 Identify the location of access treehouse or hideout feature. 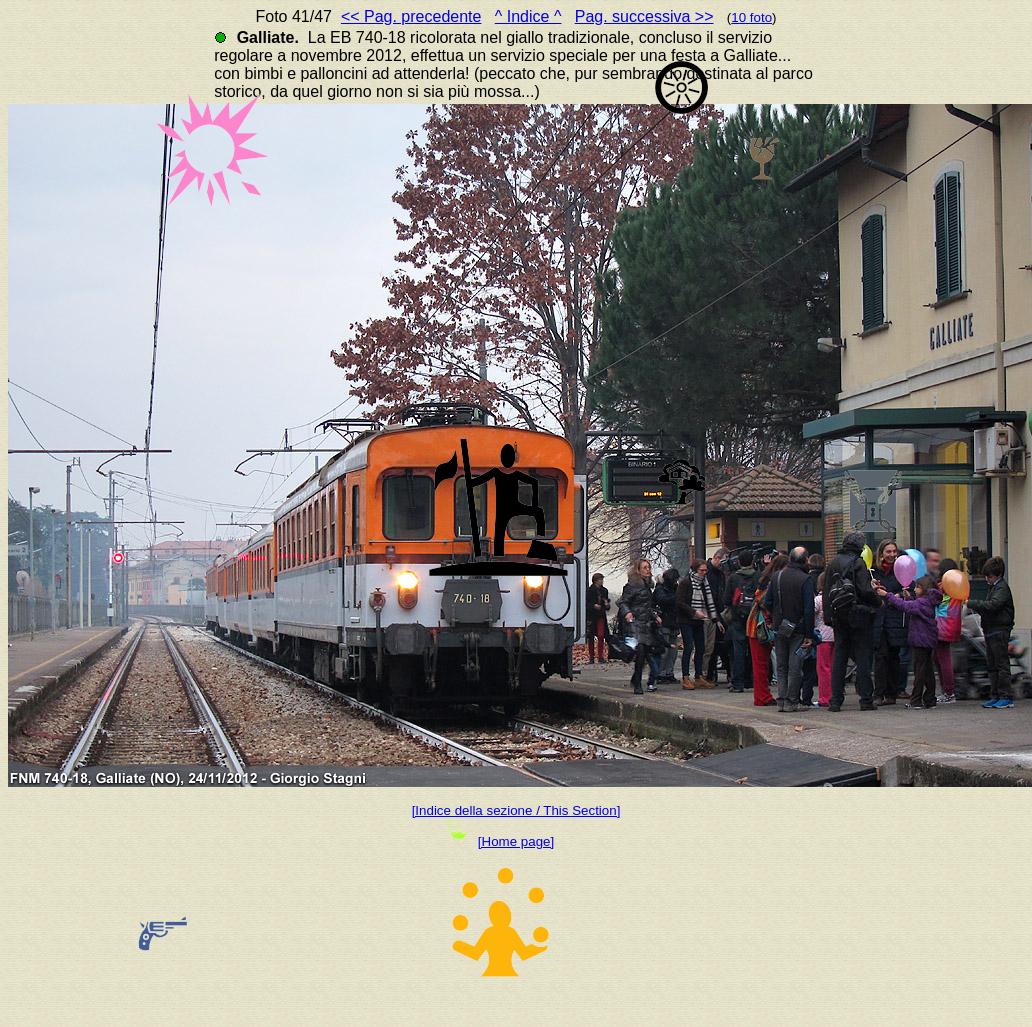
(682, 481).